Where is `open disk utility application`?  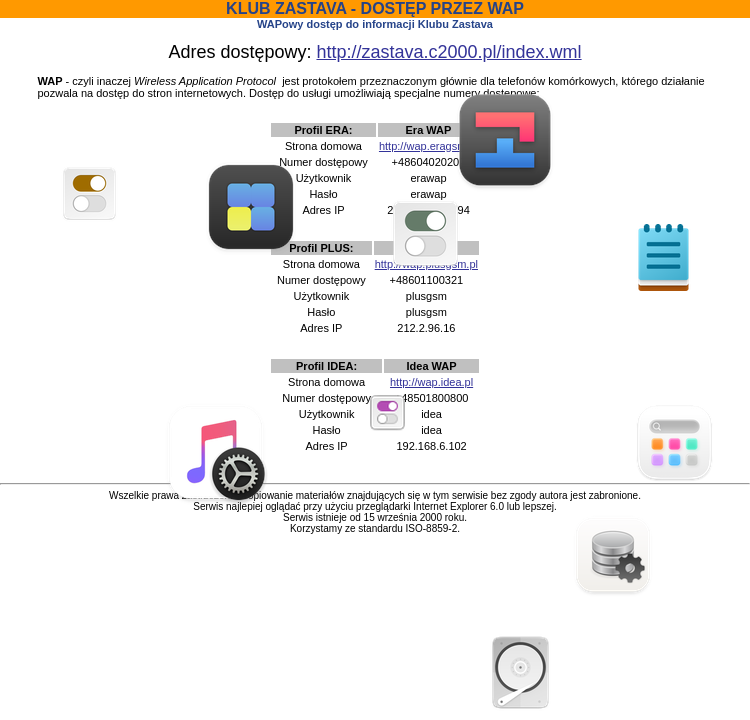
open disk utility application is located at coordinates (520, 672).